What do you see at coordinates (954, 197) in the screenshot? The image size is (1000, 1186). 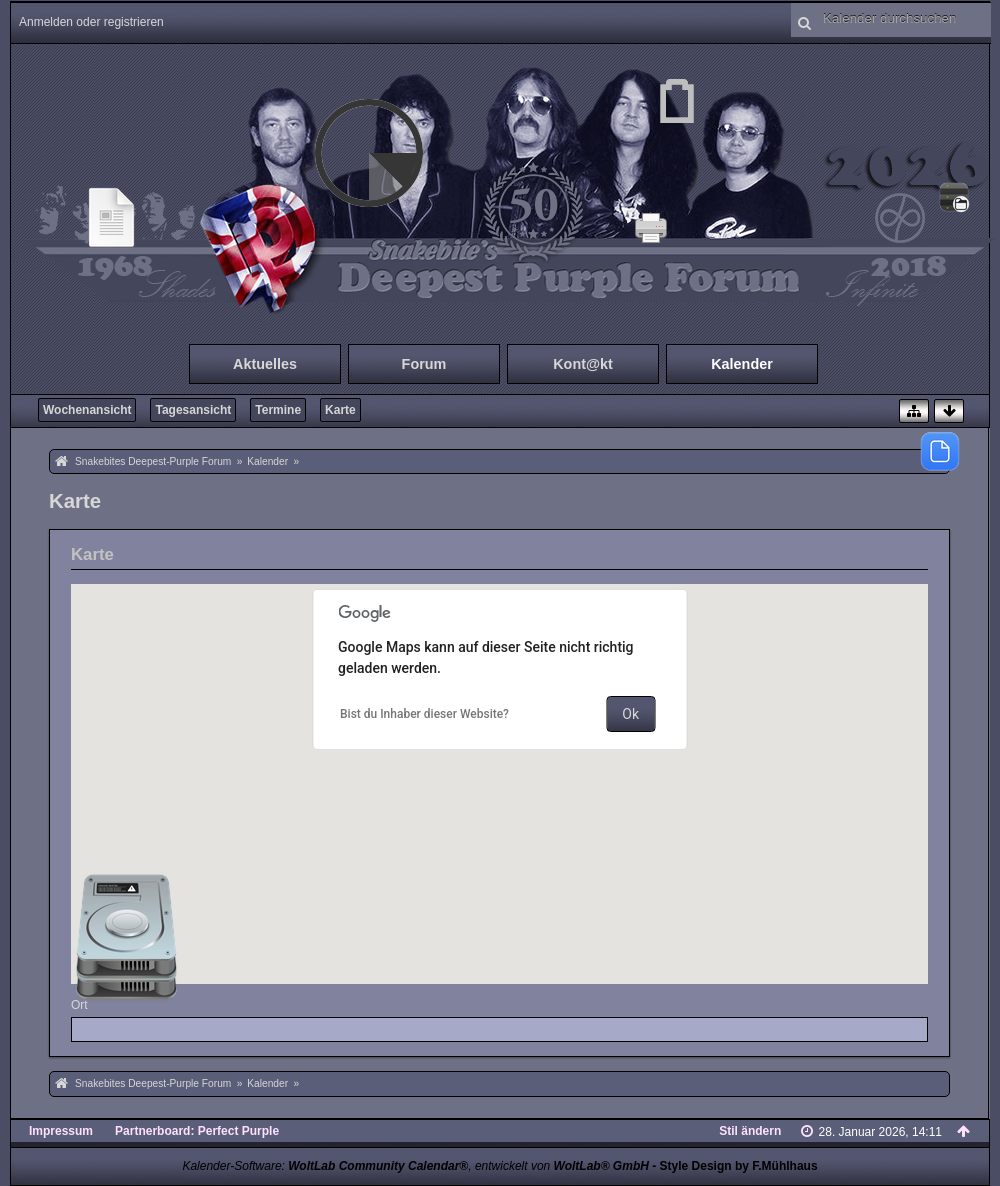 I see `configure ftp server settings` at bounding box center [954, 197].